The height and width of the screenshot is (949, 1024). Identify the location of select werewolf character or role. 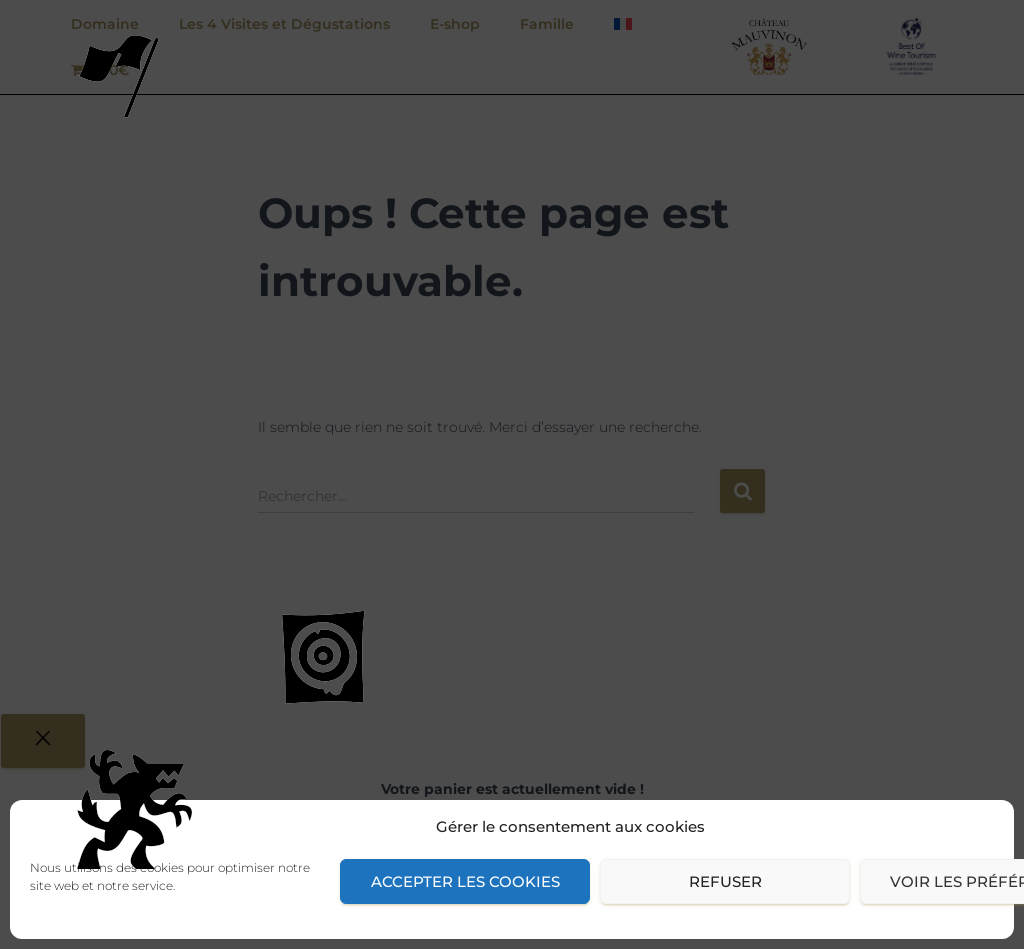
(134, 809).